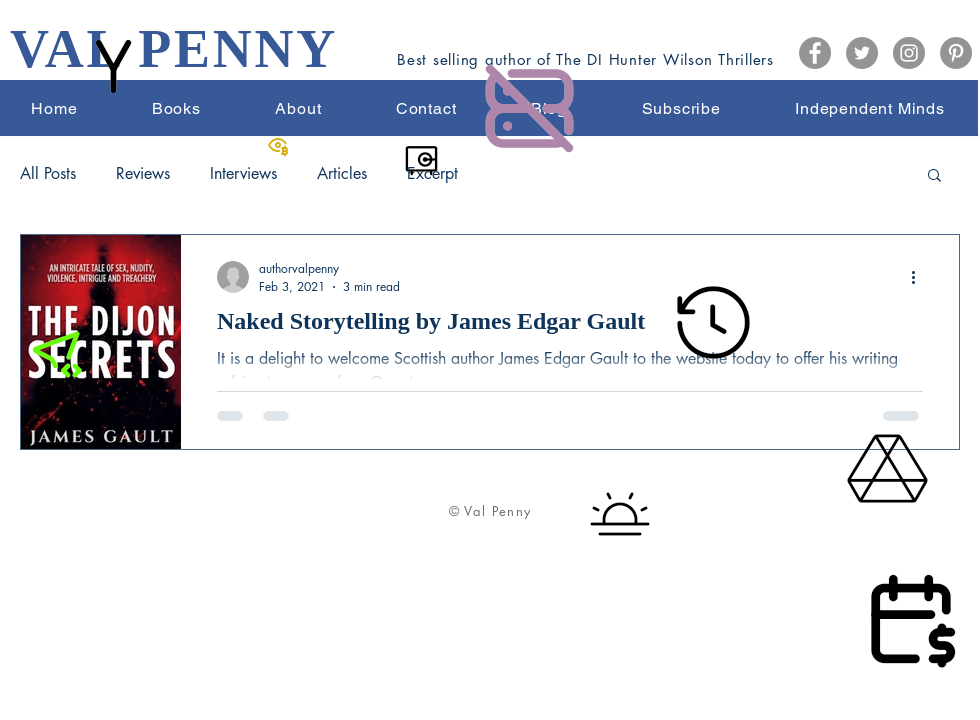  Describe the element at coordinates (113, 66) in the screenshot. I see `the letter Y character or text element` at that location.